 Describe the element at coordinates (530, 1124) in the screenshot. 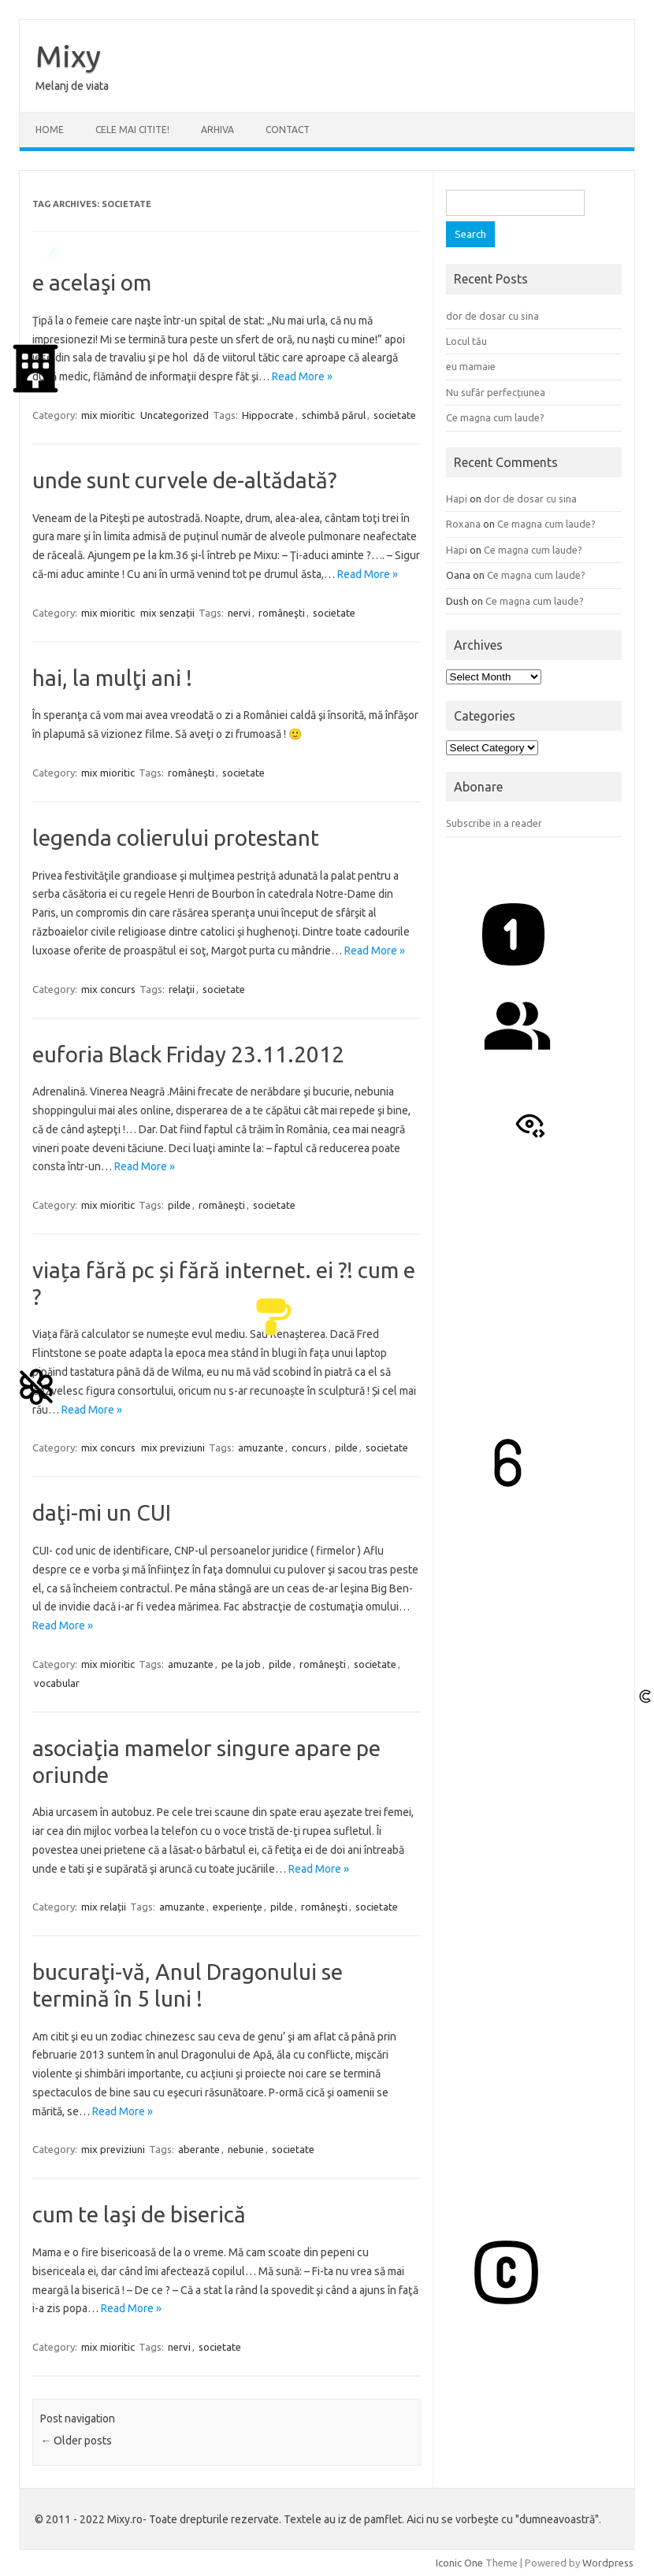

I see `view source code or inspect element` at that location.